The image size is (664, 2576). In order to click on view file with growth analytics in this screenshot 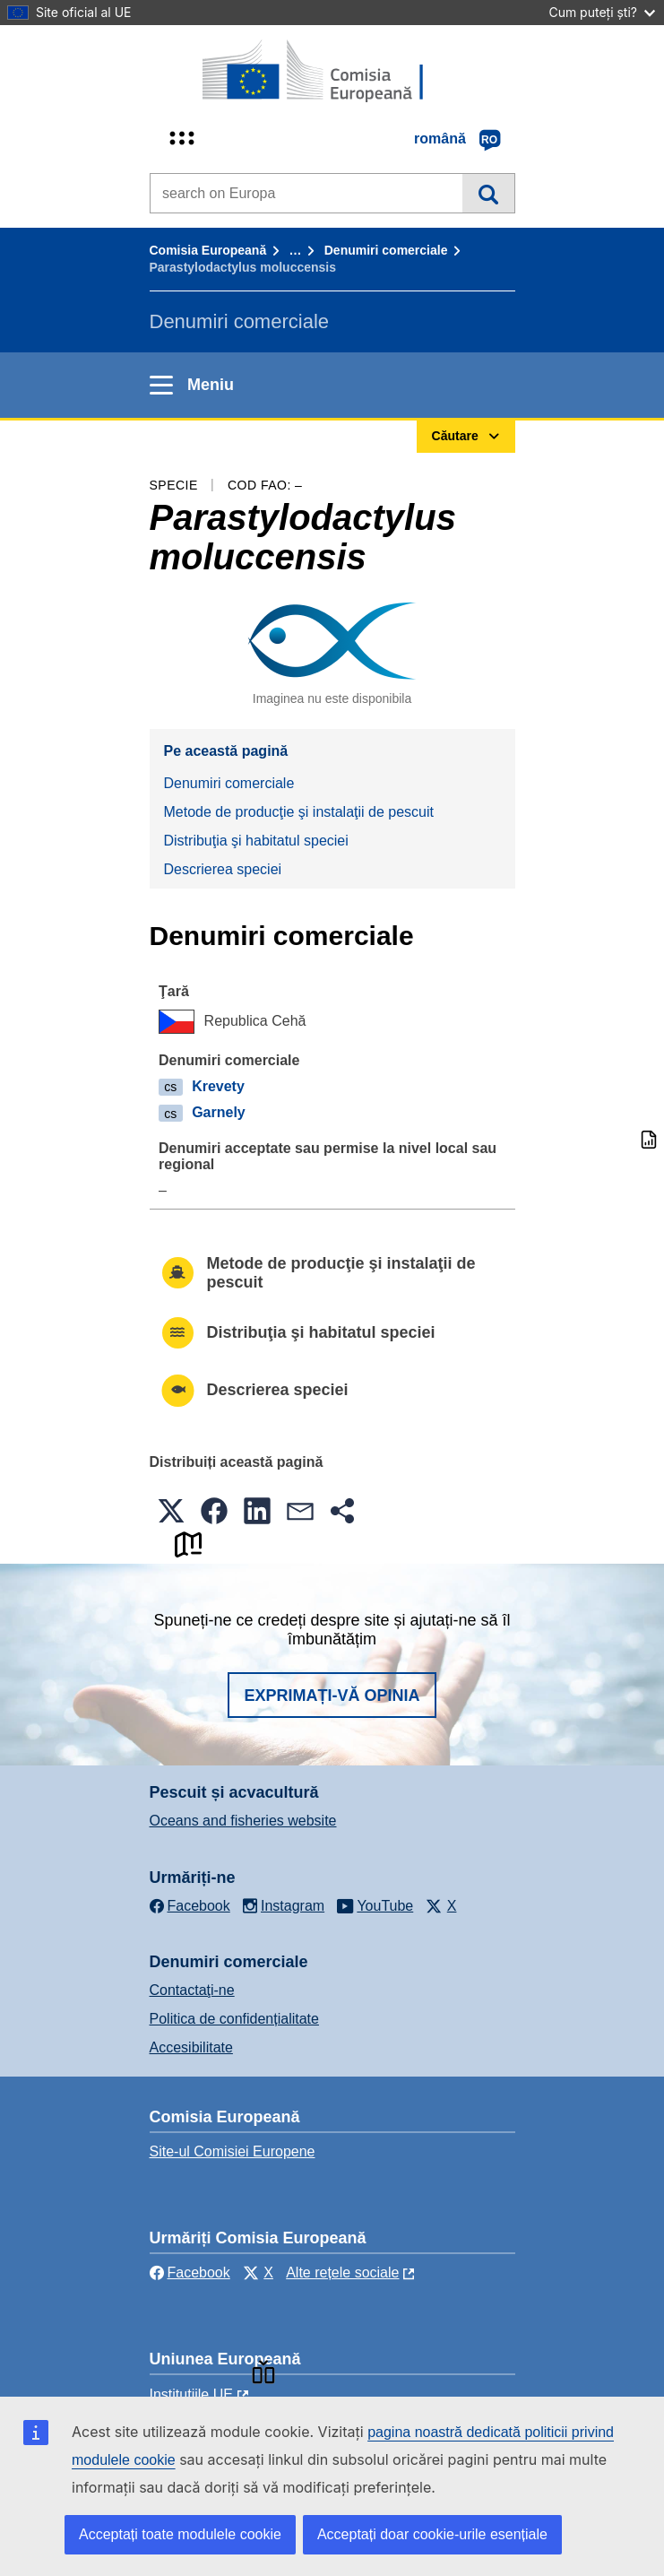, I will do `click(649, 1140)`.